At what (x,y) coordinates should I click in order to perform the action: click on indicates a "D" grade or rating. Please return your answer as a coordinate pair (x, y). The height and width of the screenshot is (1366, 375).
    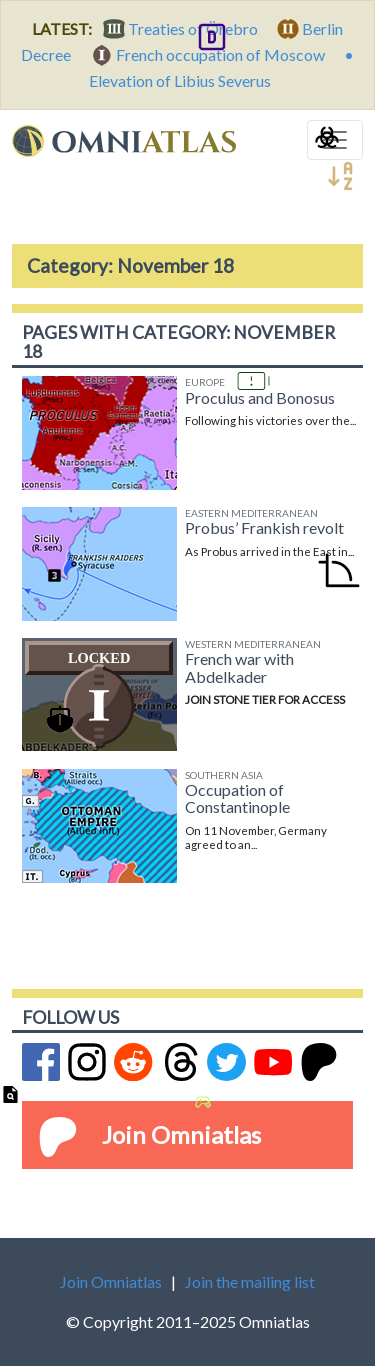
    Looking at the image, I should click on (212, 37).